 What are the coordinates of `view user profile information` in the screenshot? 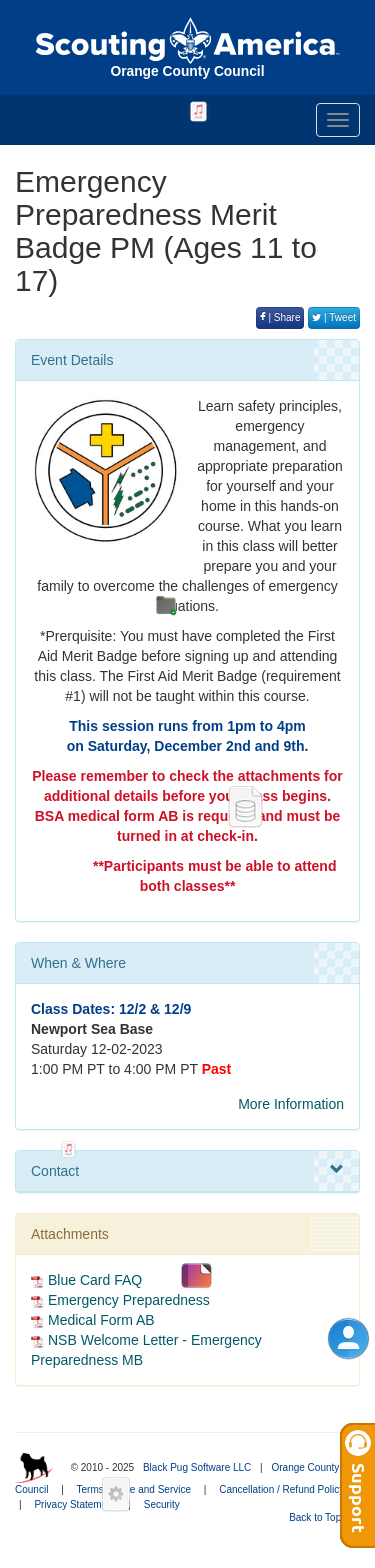 It's located at (348, 1338).